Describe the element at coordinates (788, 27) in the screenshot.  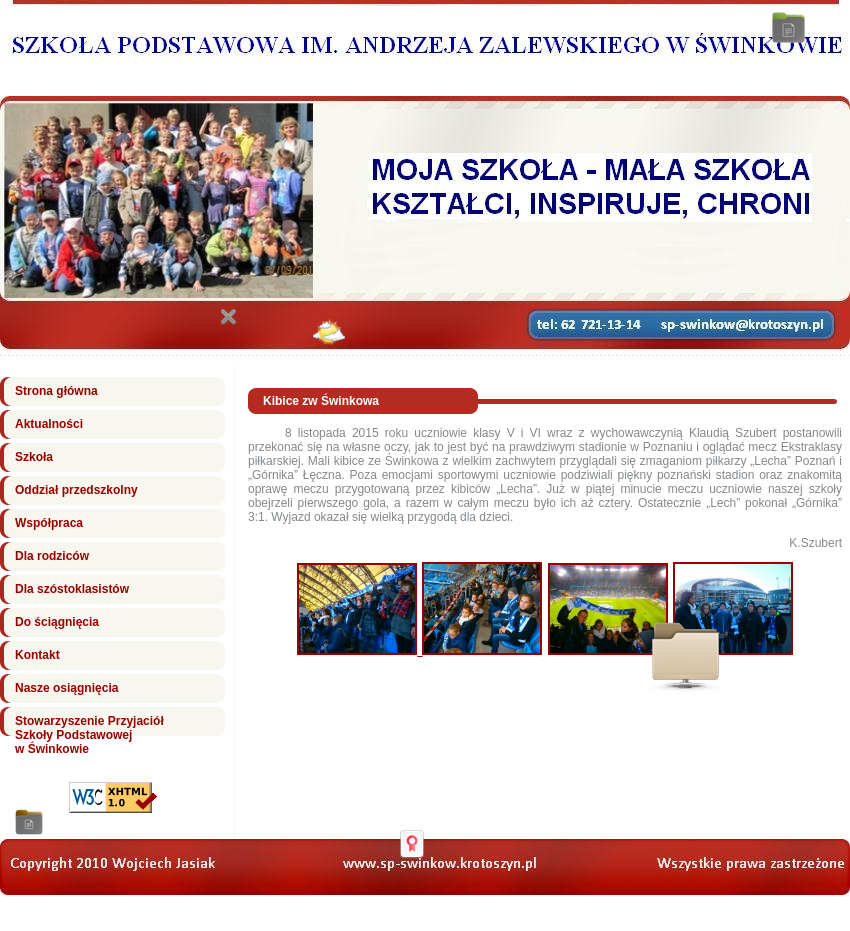
I see `open your documents folder` at that location.